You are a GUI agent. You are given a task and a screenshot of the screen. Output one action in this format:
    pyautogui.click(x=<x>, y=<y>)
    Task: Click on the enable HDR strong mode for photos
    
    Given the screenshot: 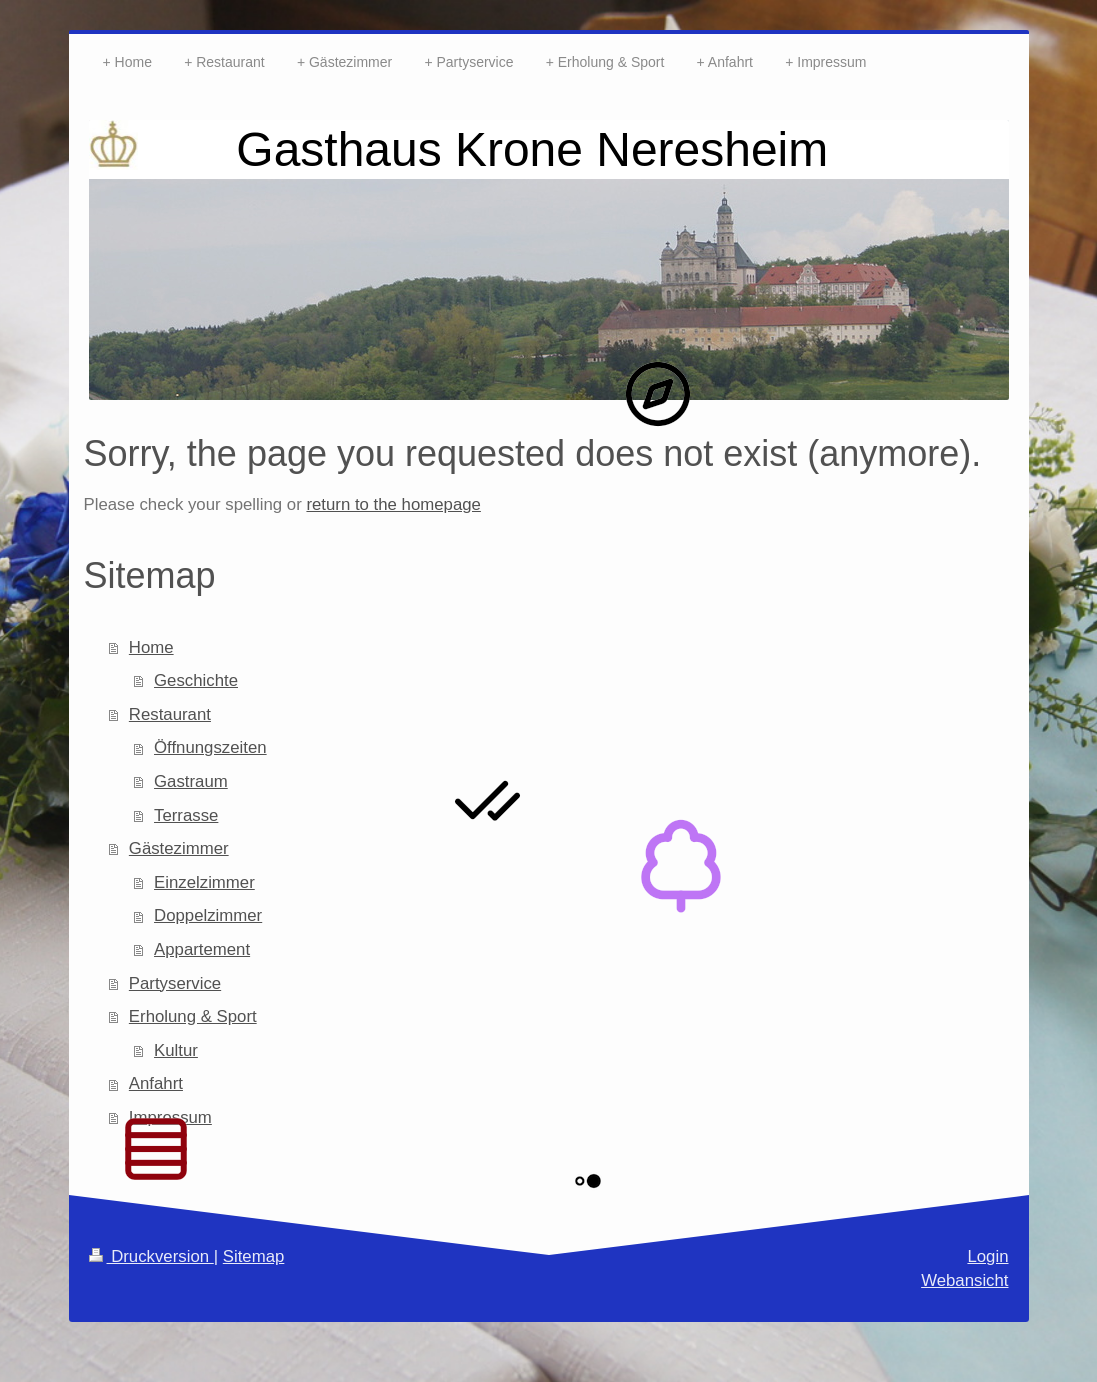 What is the action you would take?
    pyautogui.click(x=588, y=1181)
    